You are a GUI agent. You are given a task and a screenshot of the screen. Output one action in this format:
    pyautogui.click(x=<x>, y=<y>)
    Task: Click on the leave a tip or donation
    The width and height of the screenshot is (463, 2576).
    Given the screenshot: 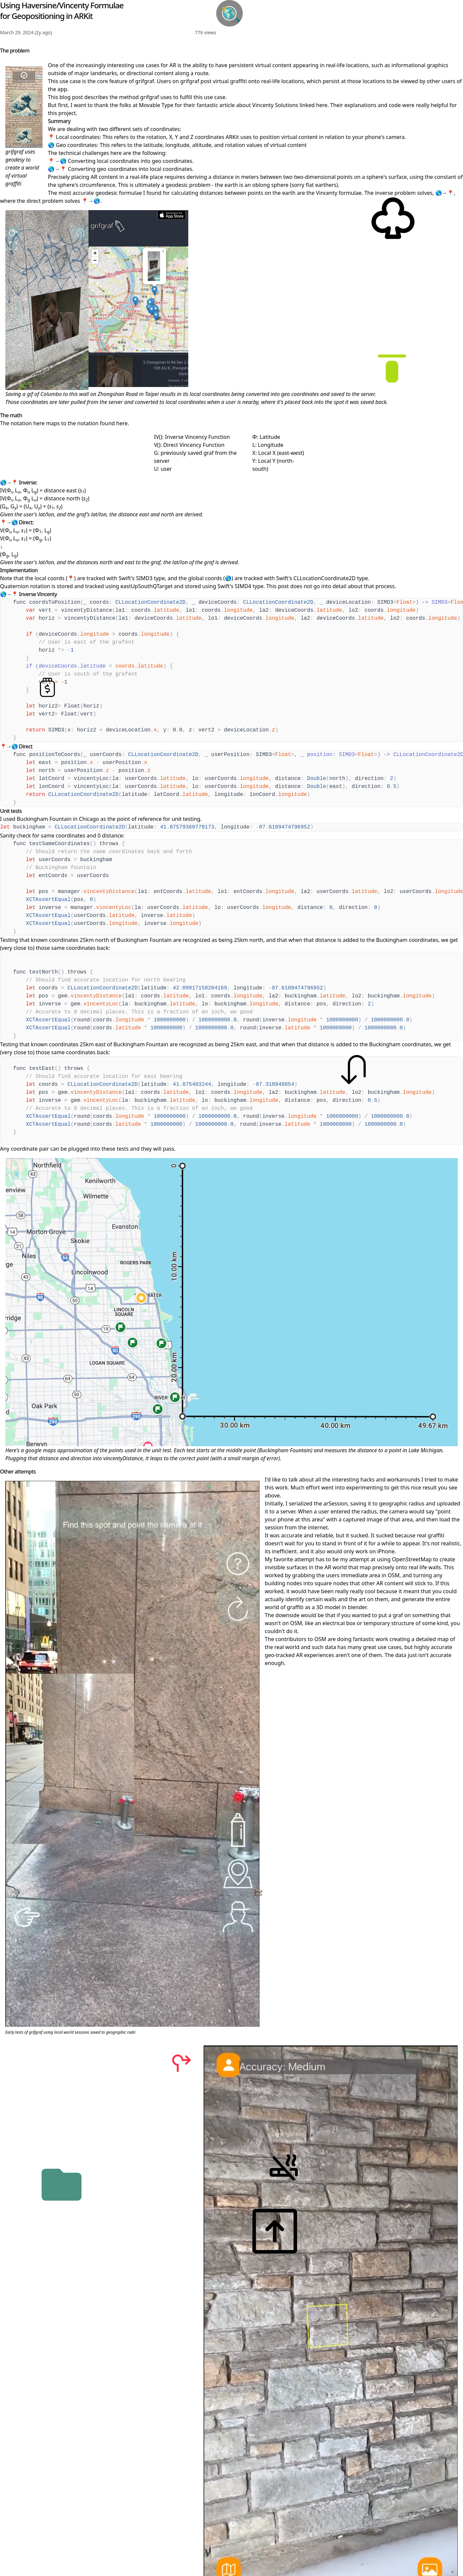 What is the action you would take?
    pyautogui.click(x=47, y=687)
    